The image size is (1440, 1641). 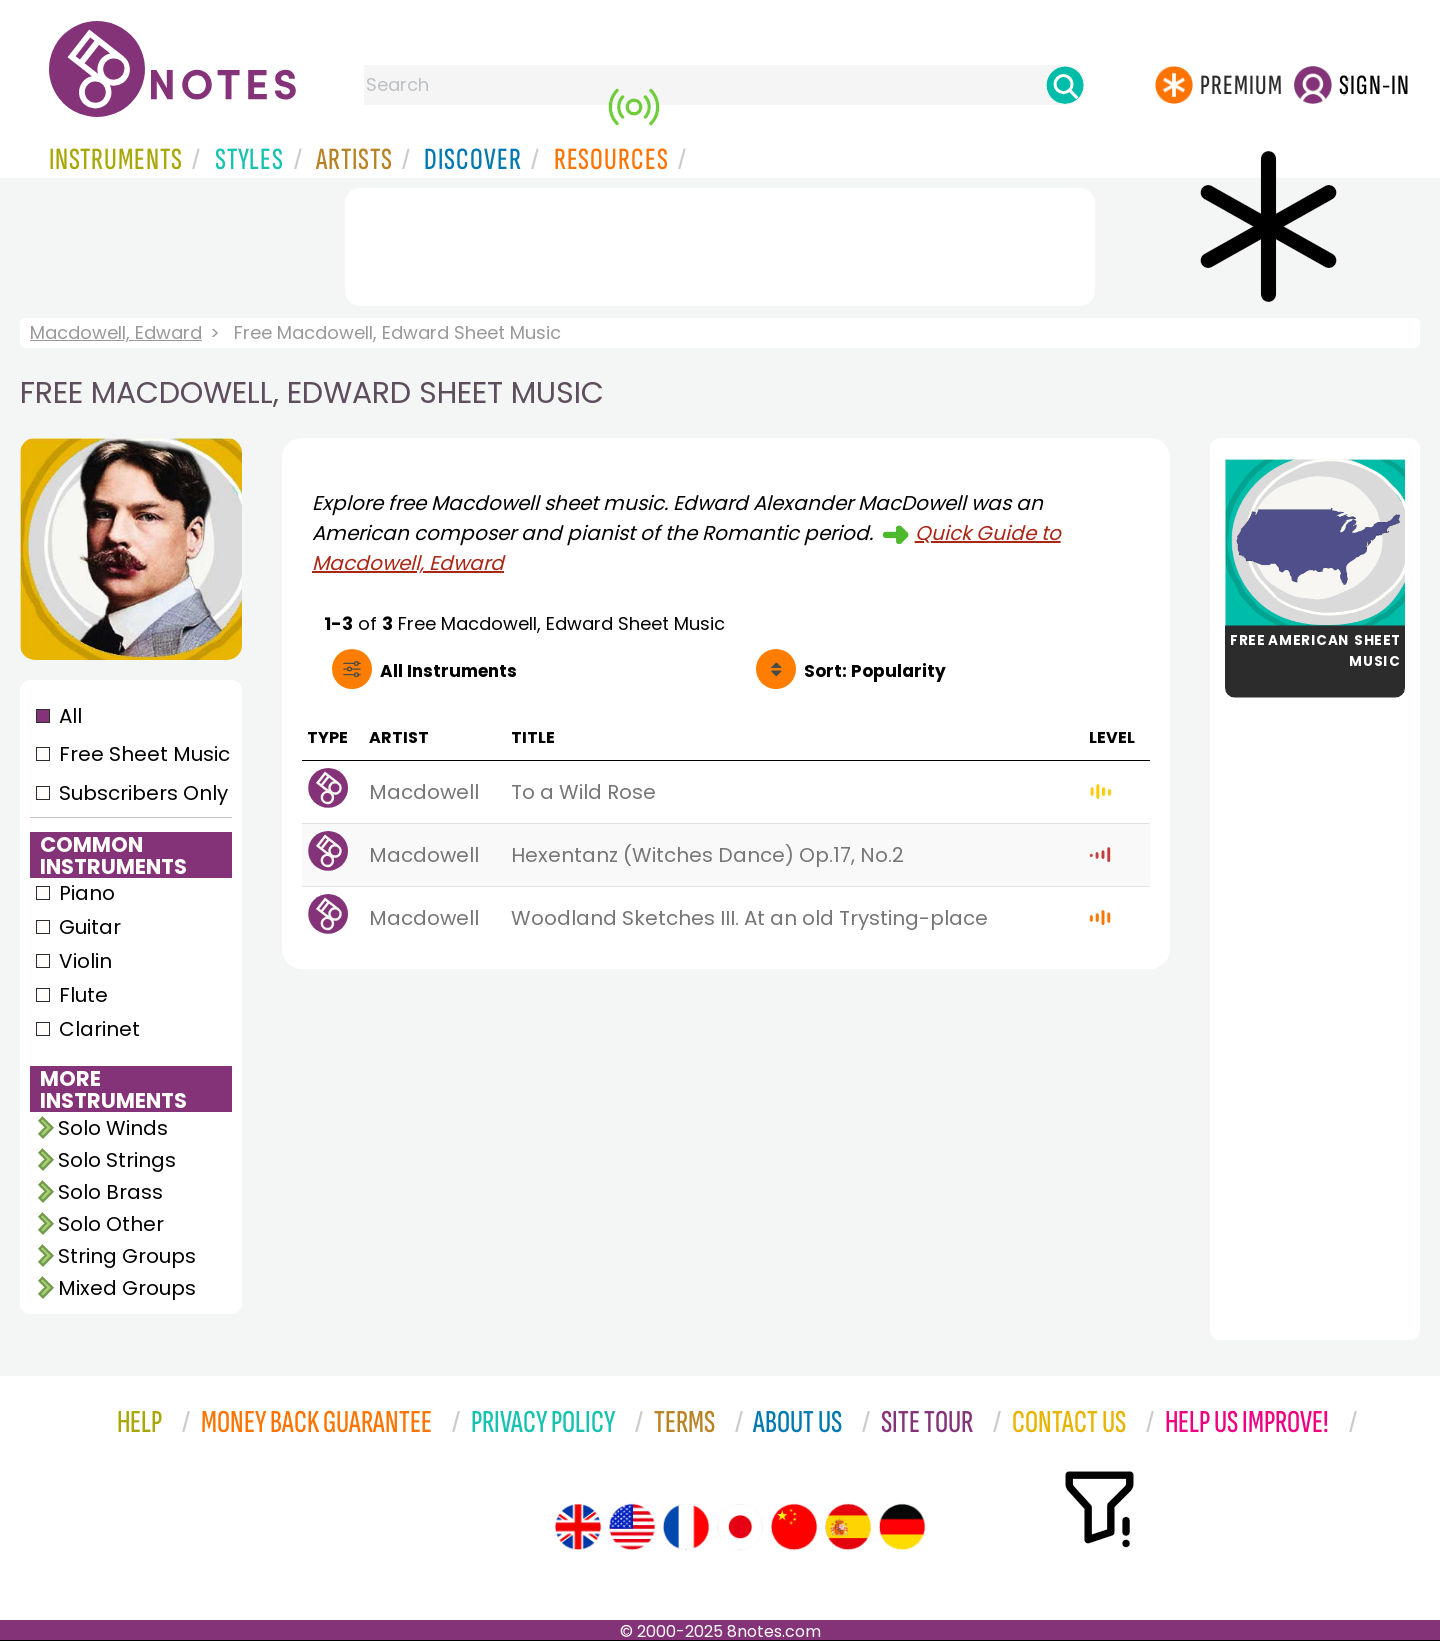 I want to click on start a live broadcast or stream, so click(x=634, y=107).